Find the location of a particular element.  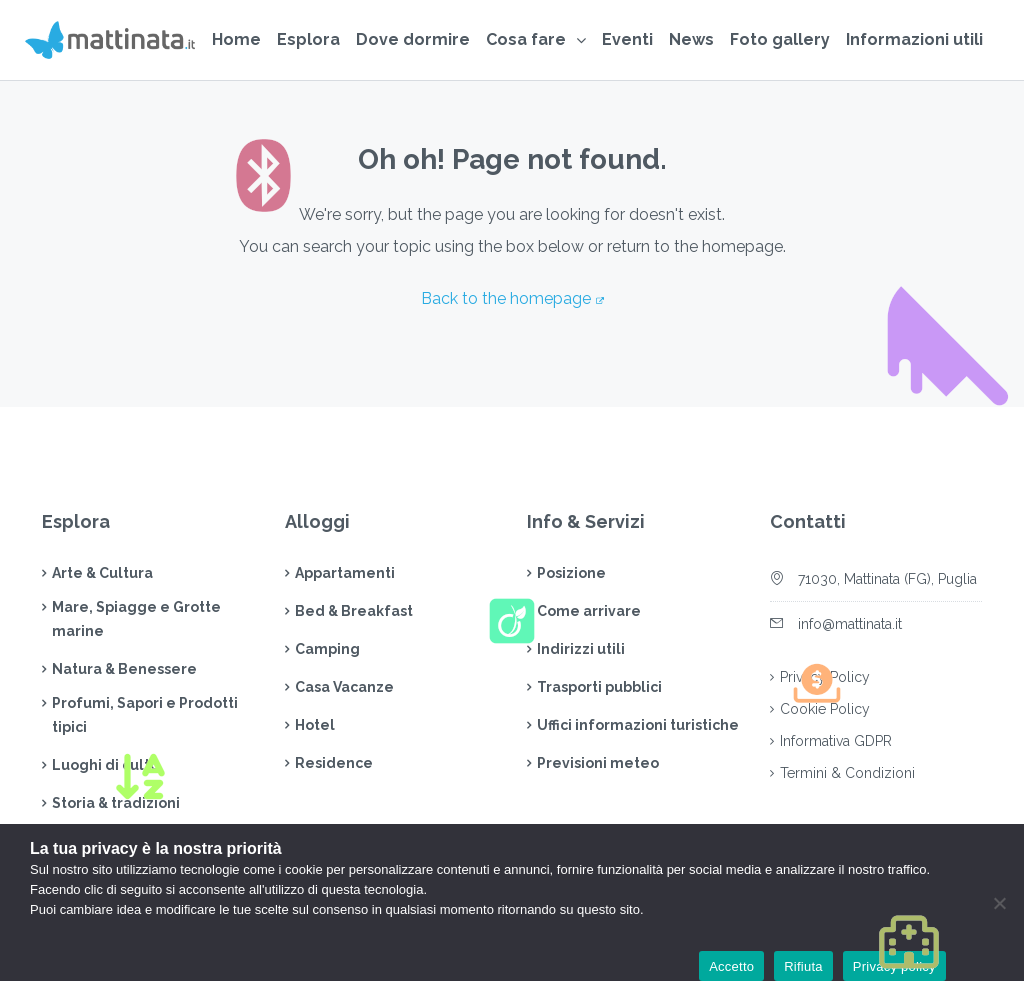

sort items alphabetically from A to Z is located at coordinates (140, 776).